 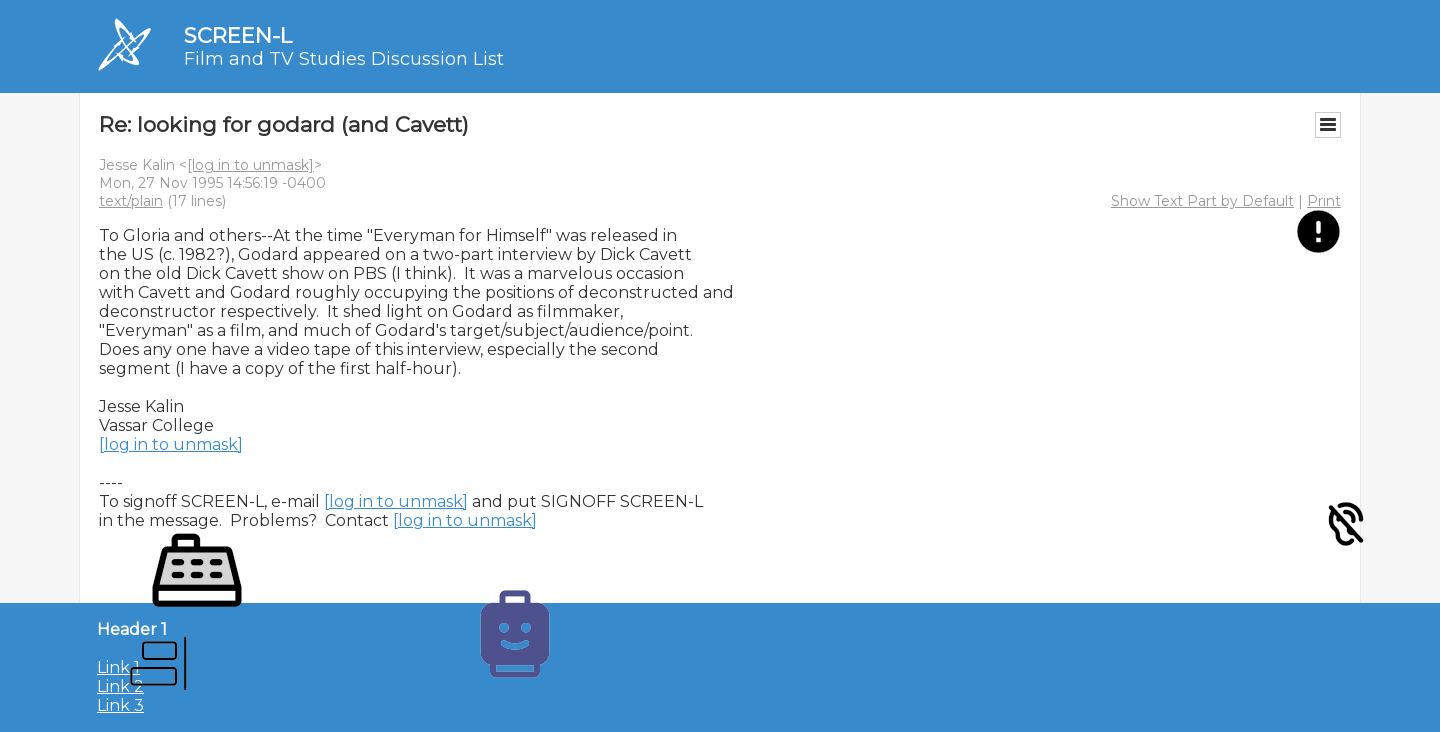 What do you see at coordinates (197, 575) in the screenshot?
I see `access point of sale or checkout` at bounding box center [197, 575].